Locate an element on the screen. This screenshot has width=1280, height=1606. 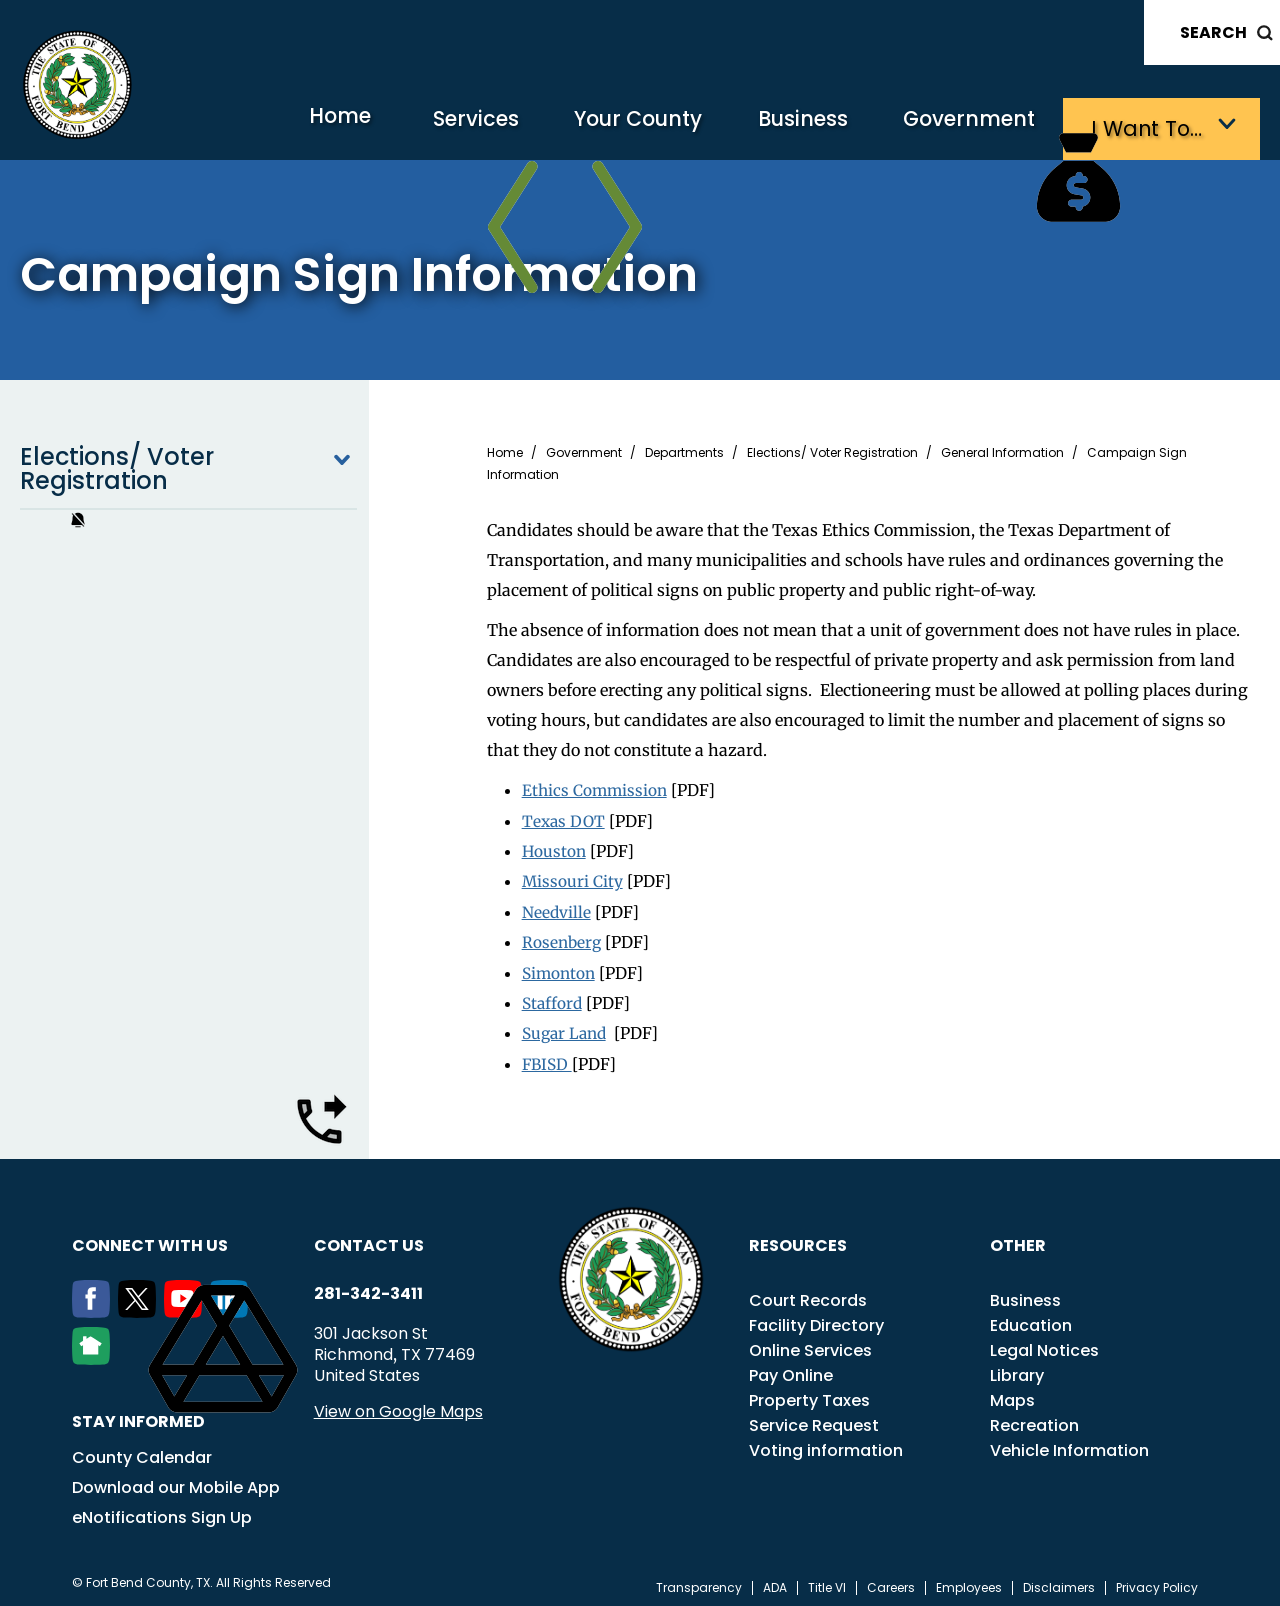
view or edit source code is located at coordinates (565, 227).